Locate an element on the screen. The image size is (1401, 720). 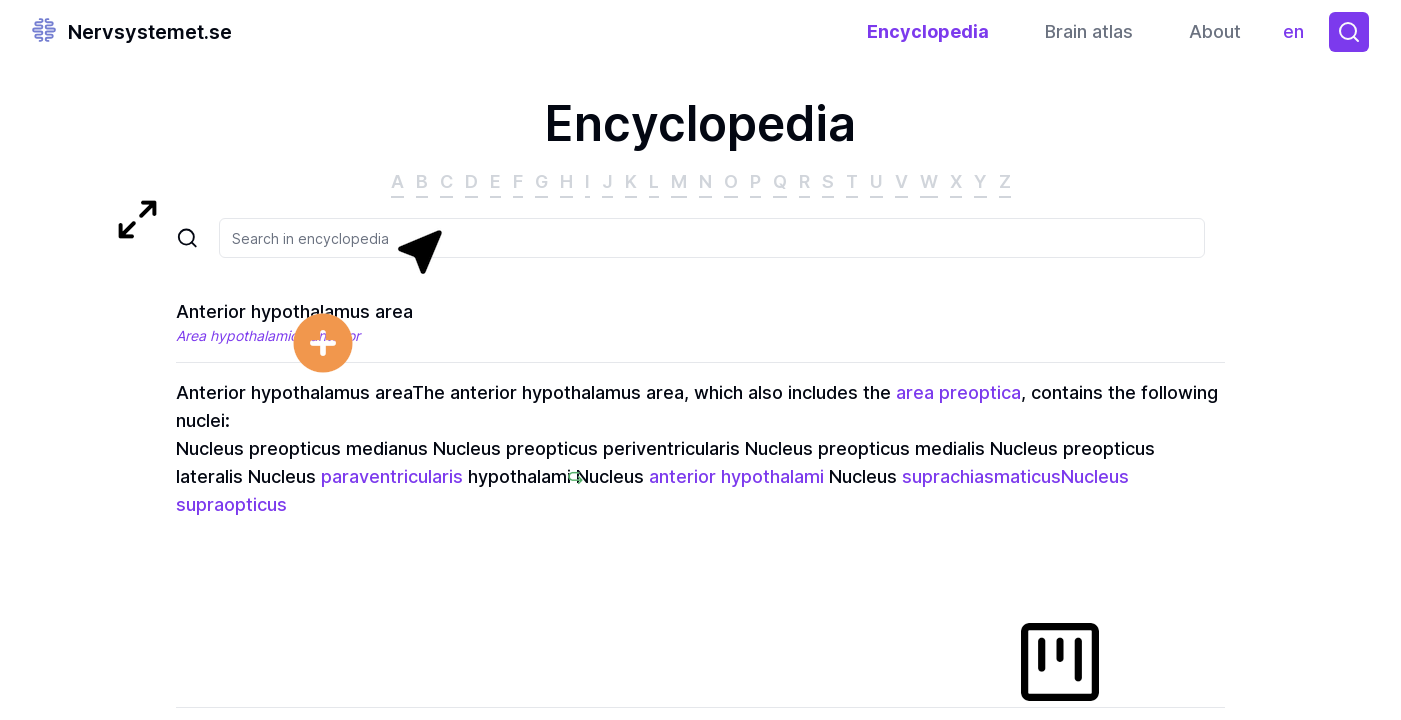
add a new item is located at coordinates (323, 343).